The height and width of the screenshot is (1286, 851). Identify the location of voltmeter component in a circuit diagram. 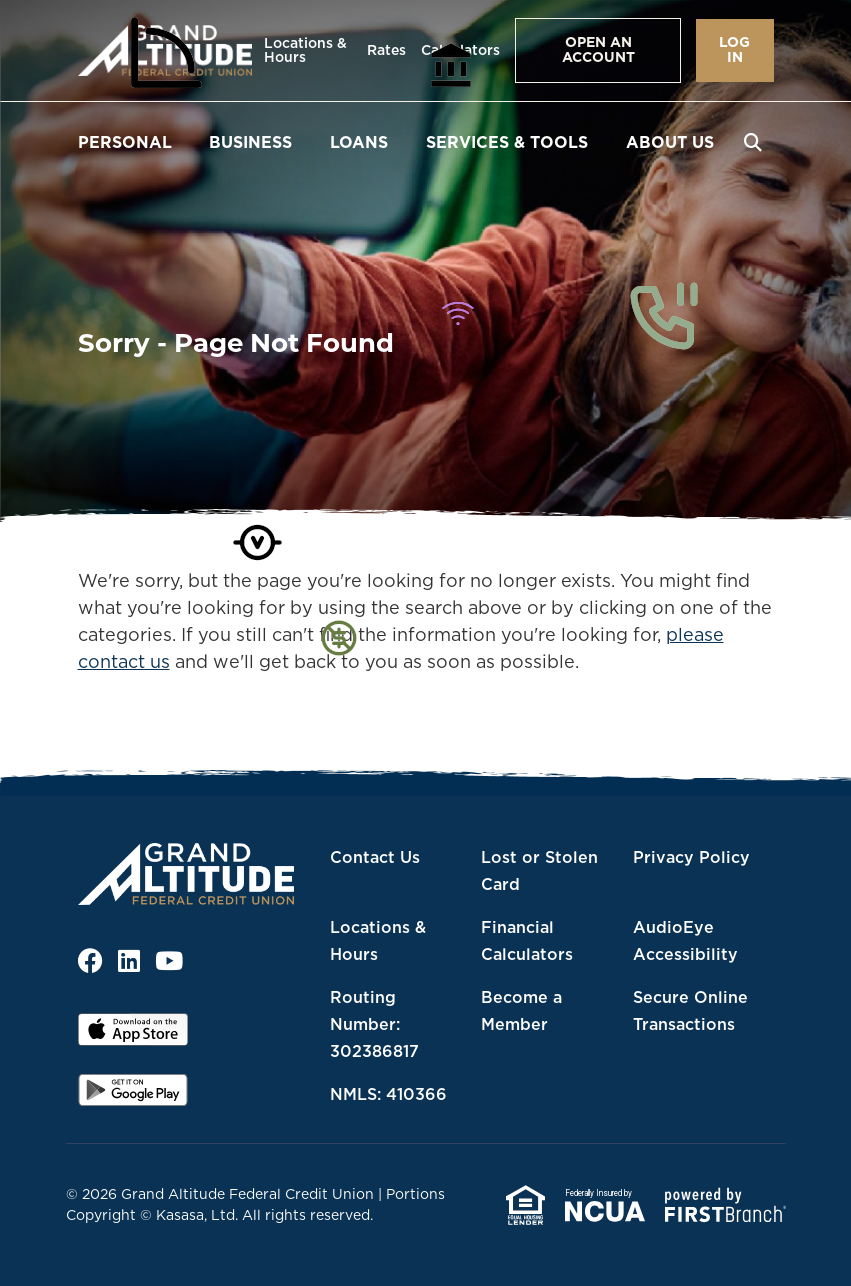
(257, 542).